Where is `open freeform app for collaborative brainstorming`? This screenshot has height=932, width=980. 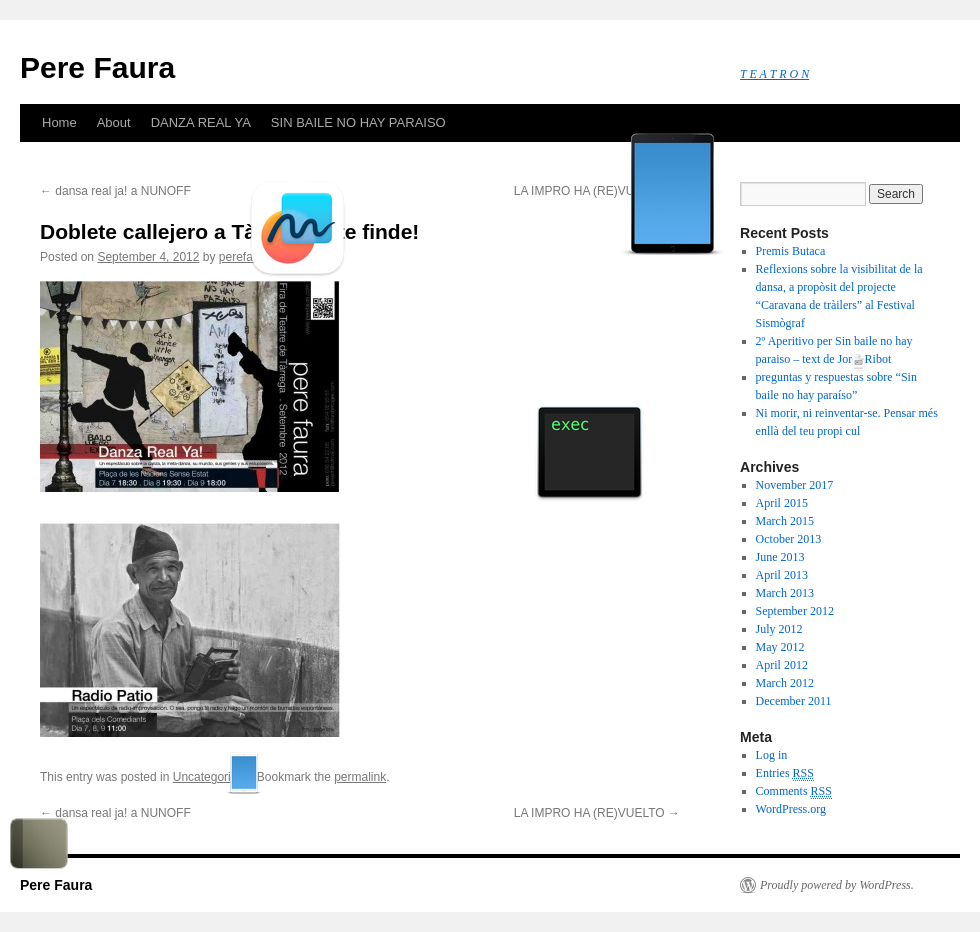 open freeform app for collaborative brainstorming is located at coordinates (297, 227).